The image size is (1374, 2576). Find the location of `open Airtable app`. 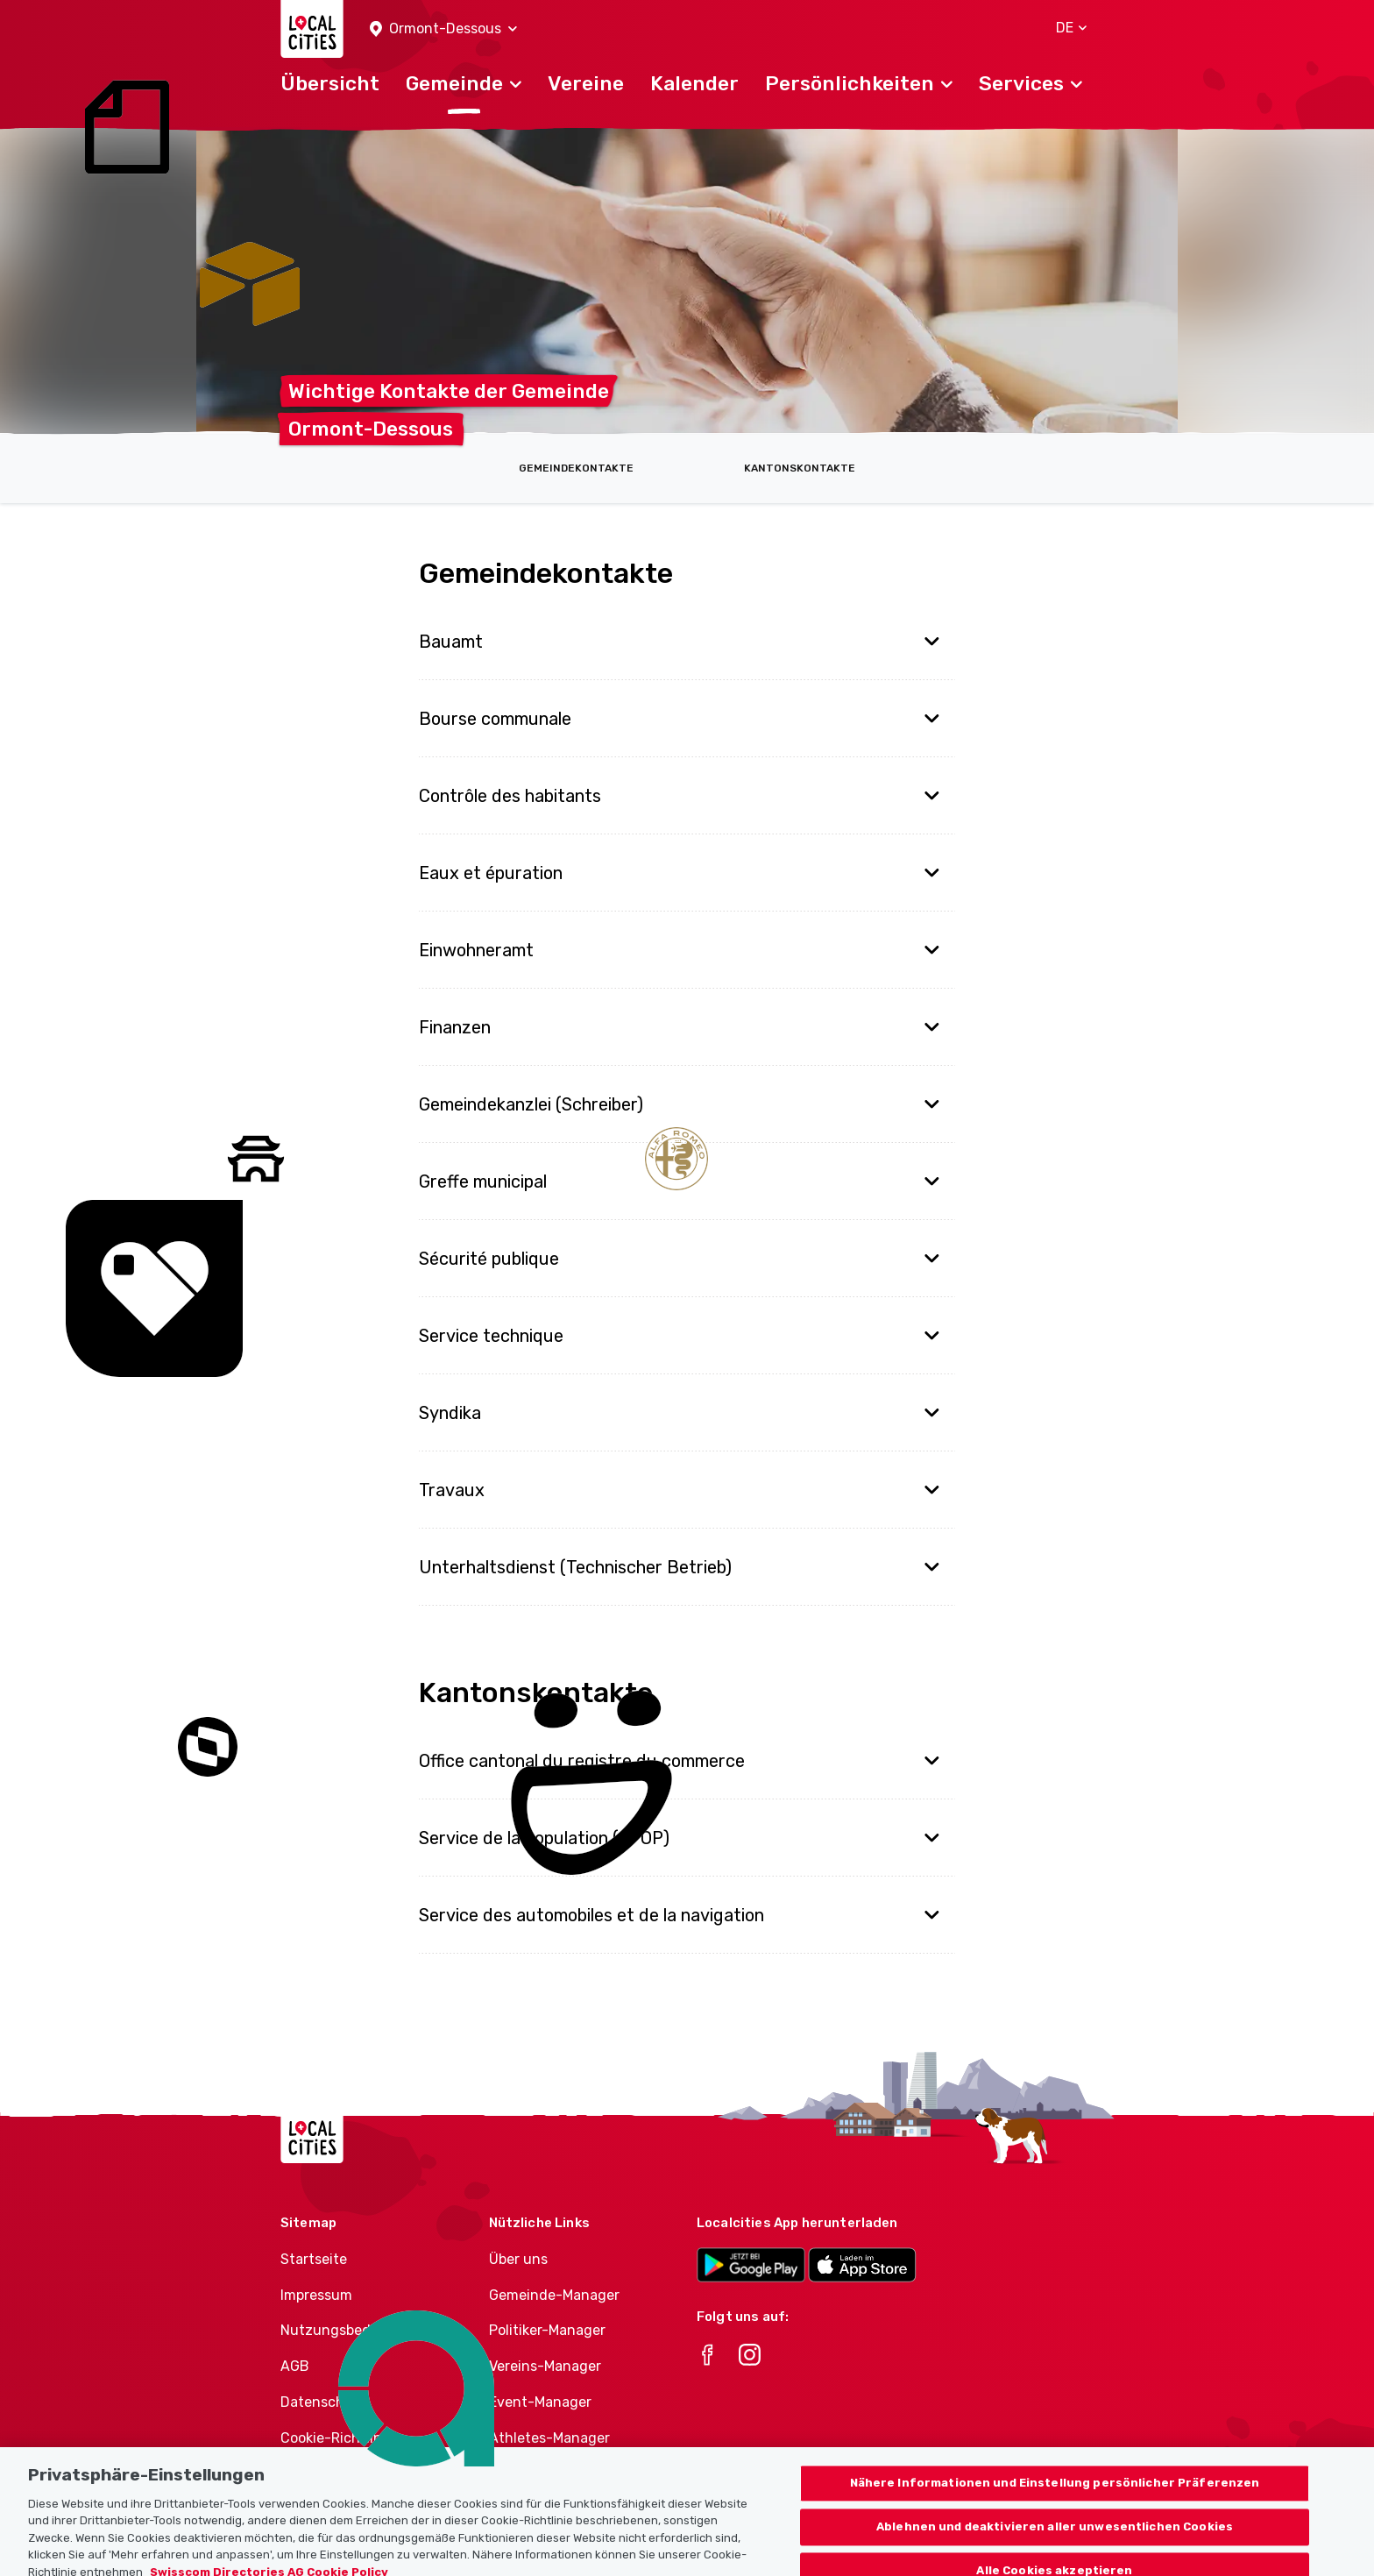

open Airtable app is located at coordinates (250, 284).